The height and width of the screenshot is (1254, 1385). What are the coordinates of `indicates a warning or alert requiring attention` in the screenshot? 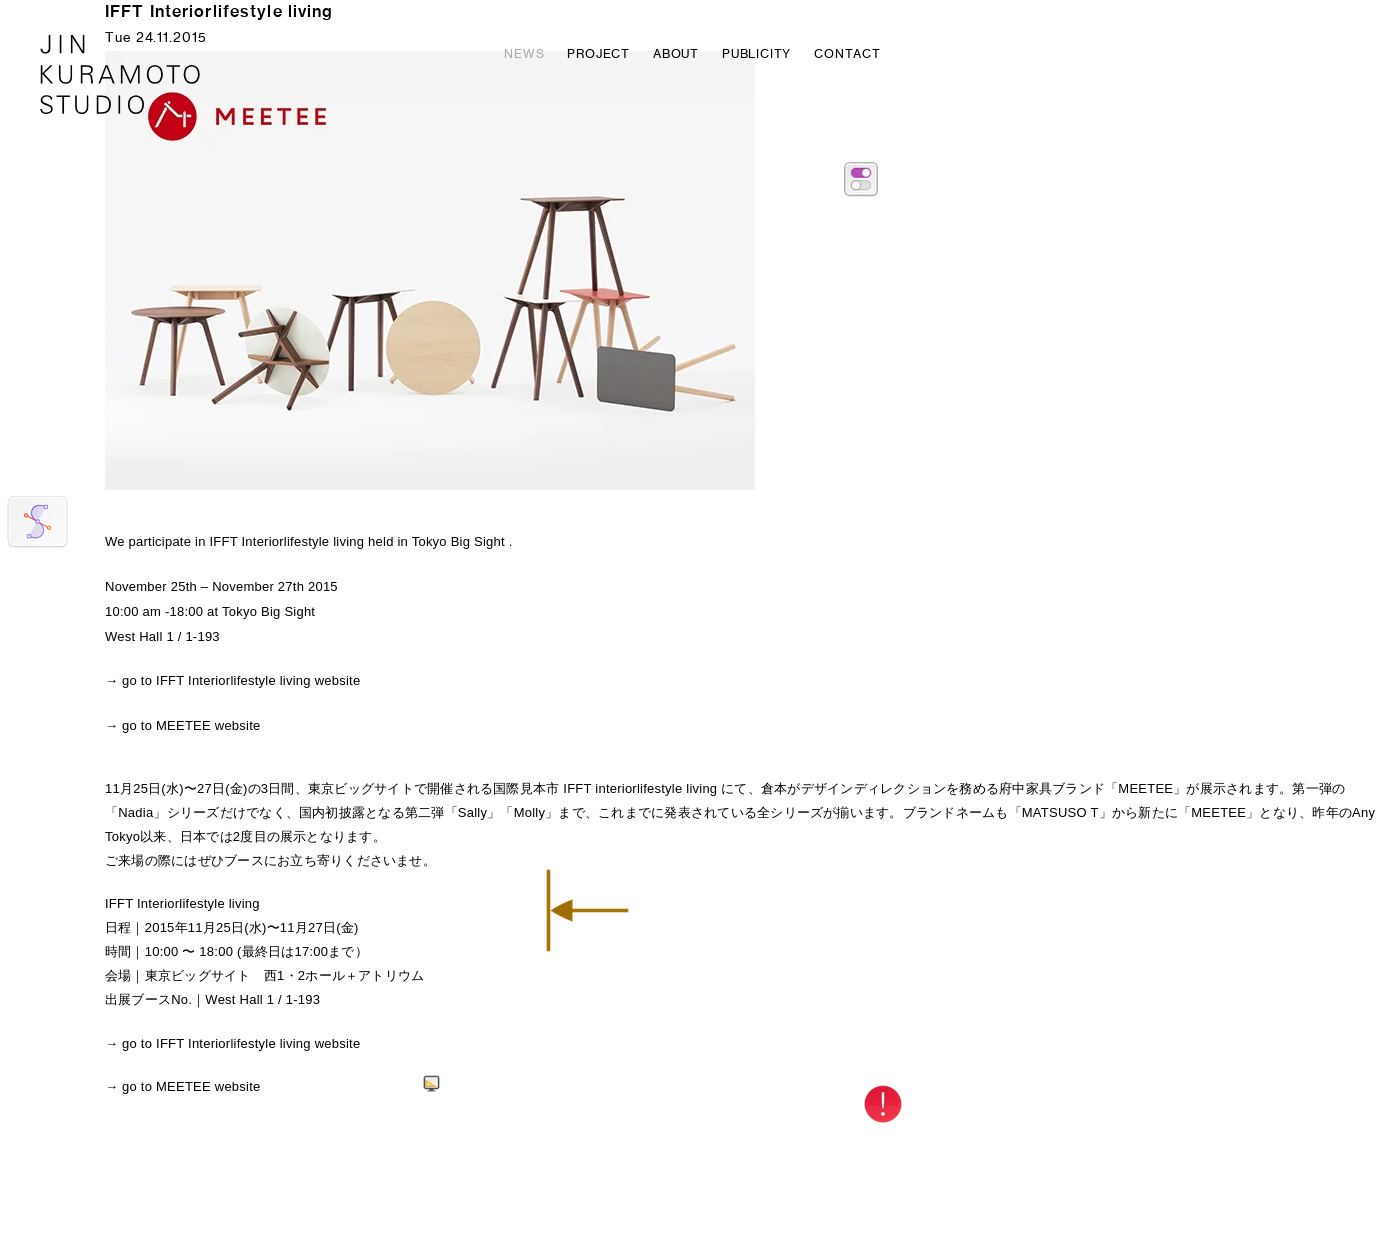 It's located at (883, 1104).